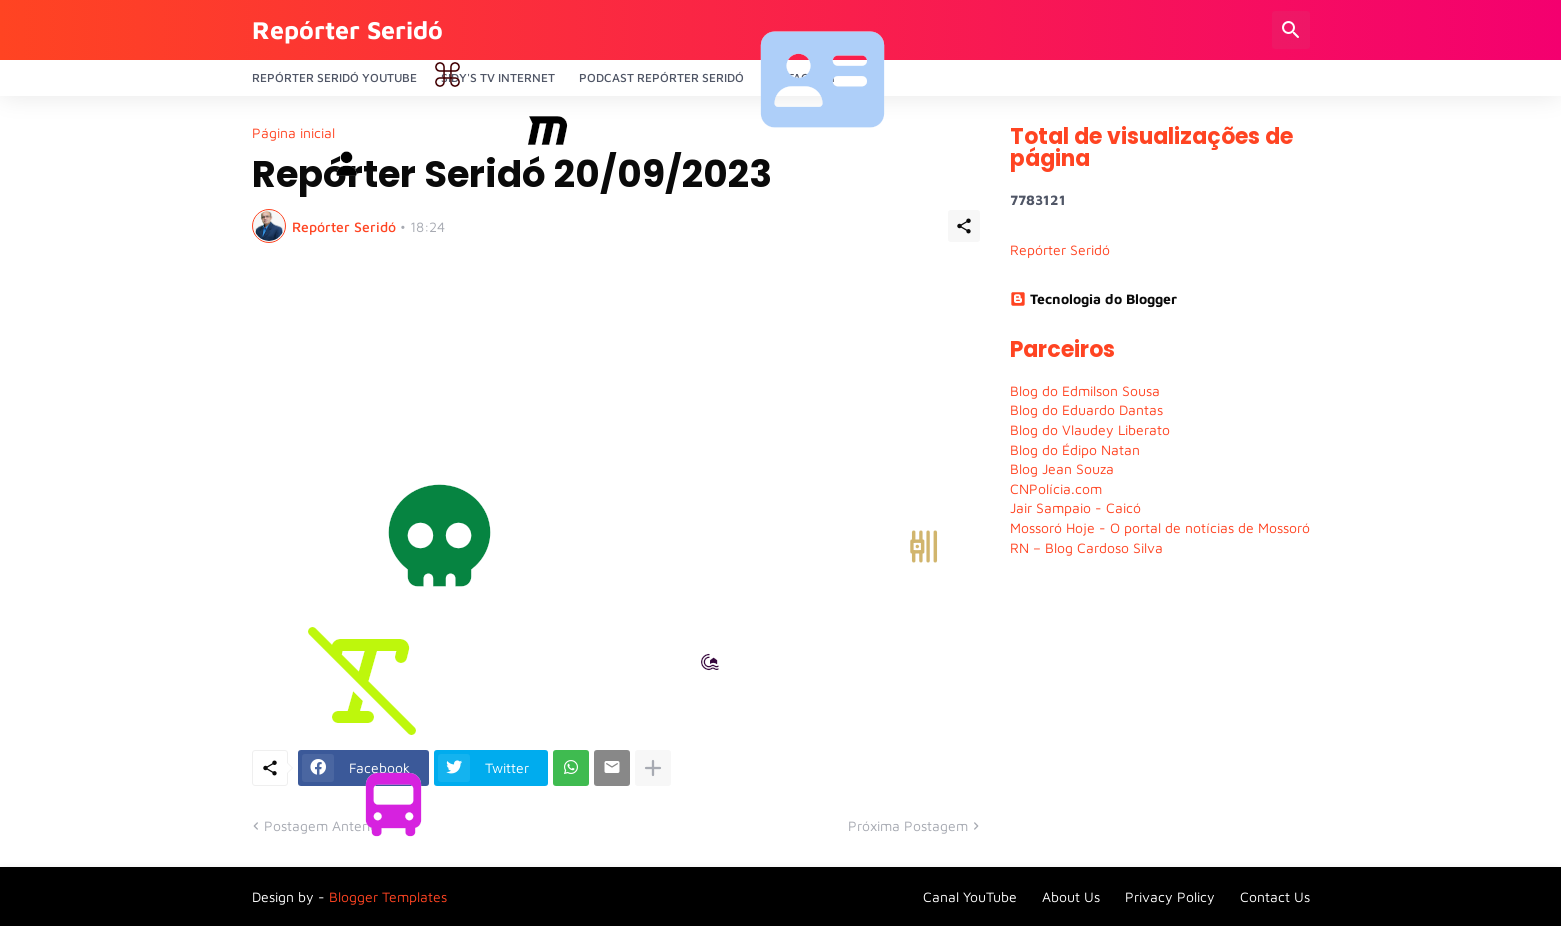 This screenshot has width=1561, height=926. Describe the element at coordinates (362, 681) in the screenshot. I see `disable text formatting` at that location.